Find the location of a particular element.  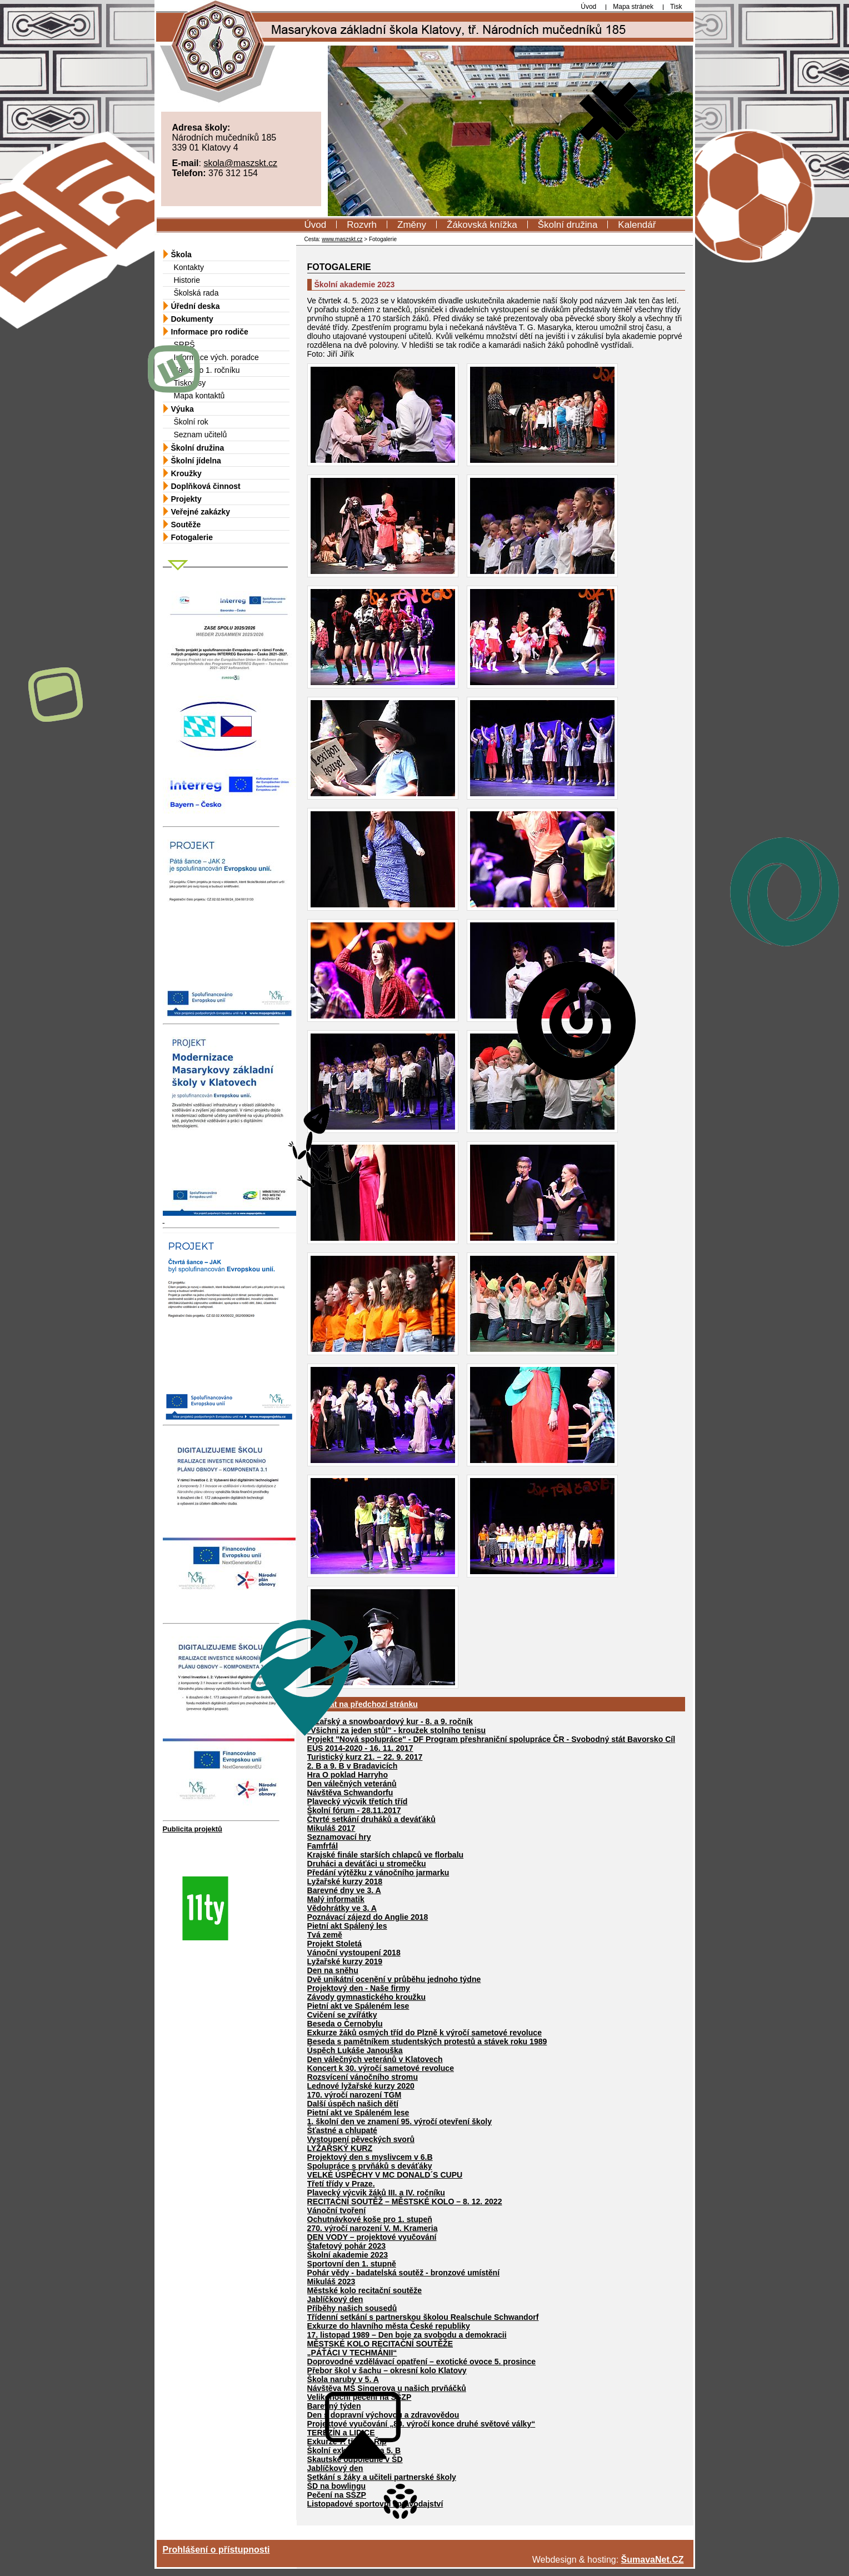

eleventy (11ty) static site generator logo is located at coordinates (205, 1908).